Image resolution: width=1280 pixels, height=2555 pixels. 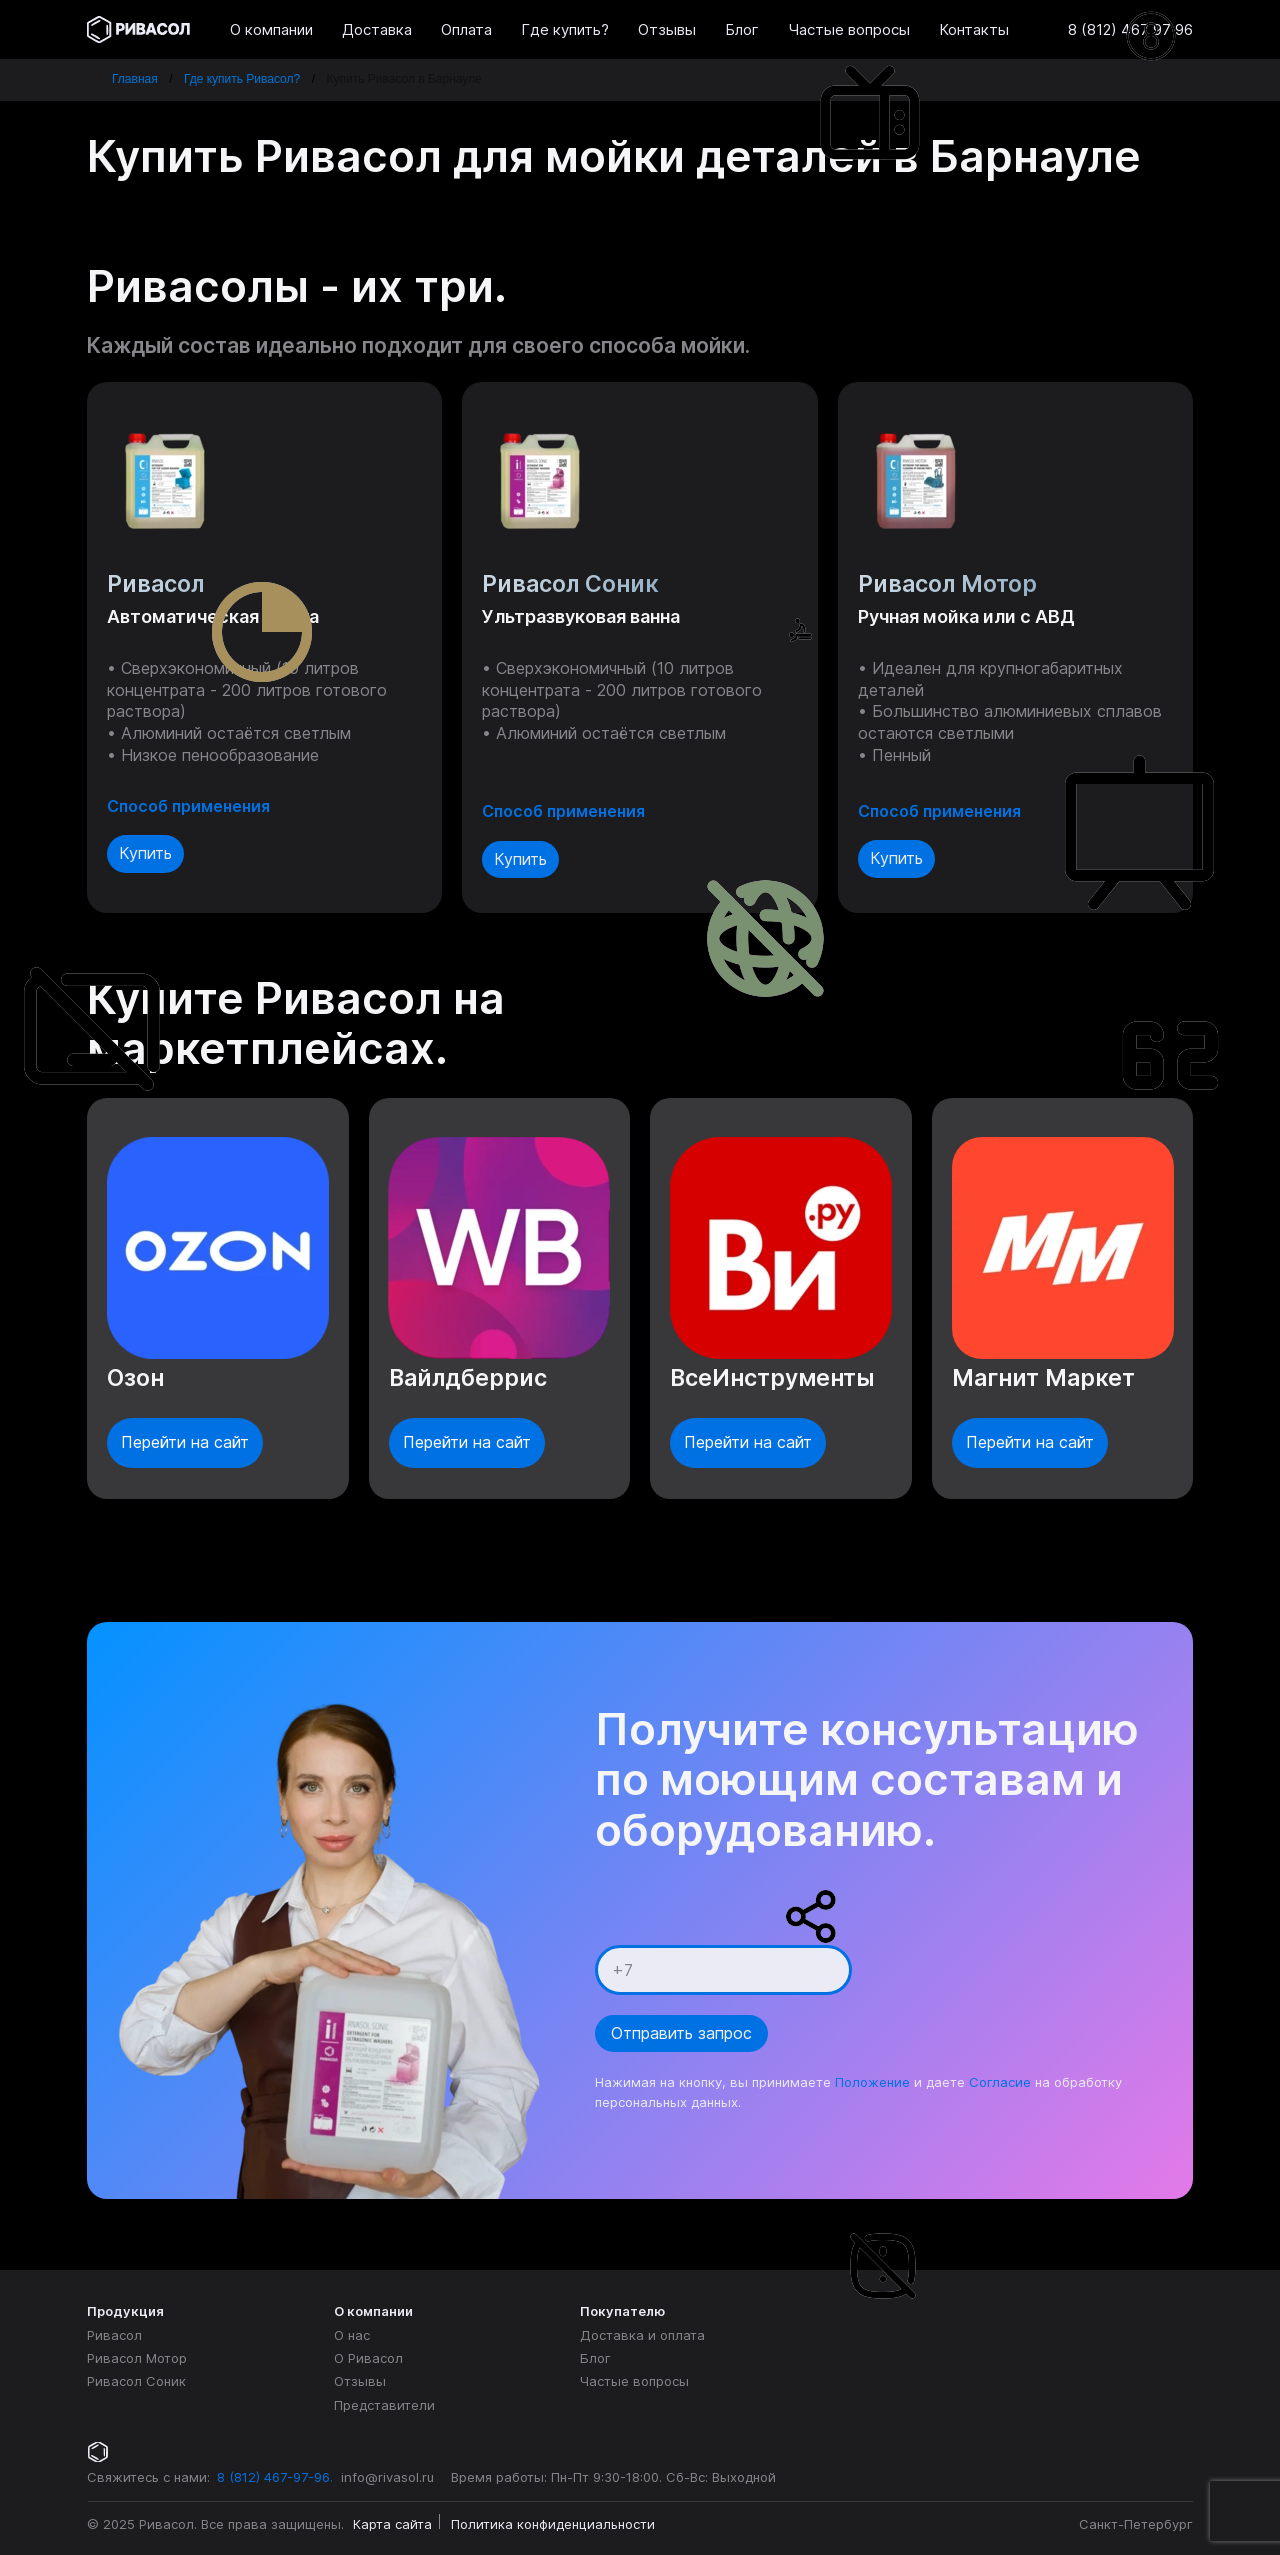 I want to click on indicates 25% progress or completion, so click(x=262, y=632).